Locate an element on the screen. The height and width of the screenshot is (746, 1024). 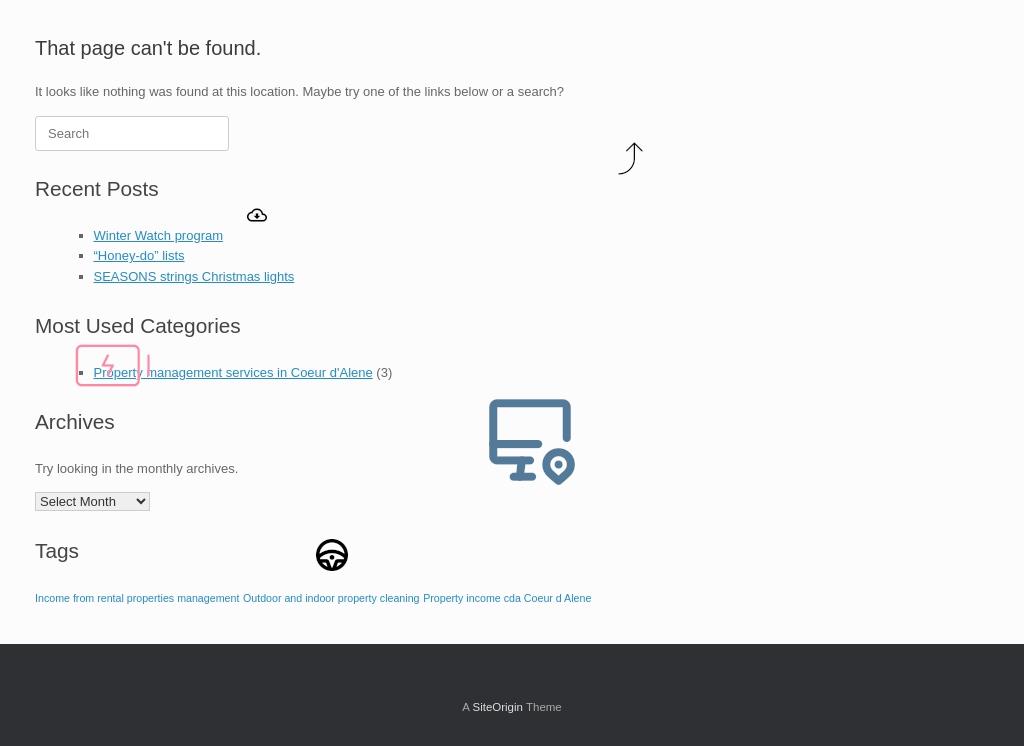
go back and up in navigation is located at coordinates (630, 158).